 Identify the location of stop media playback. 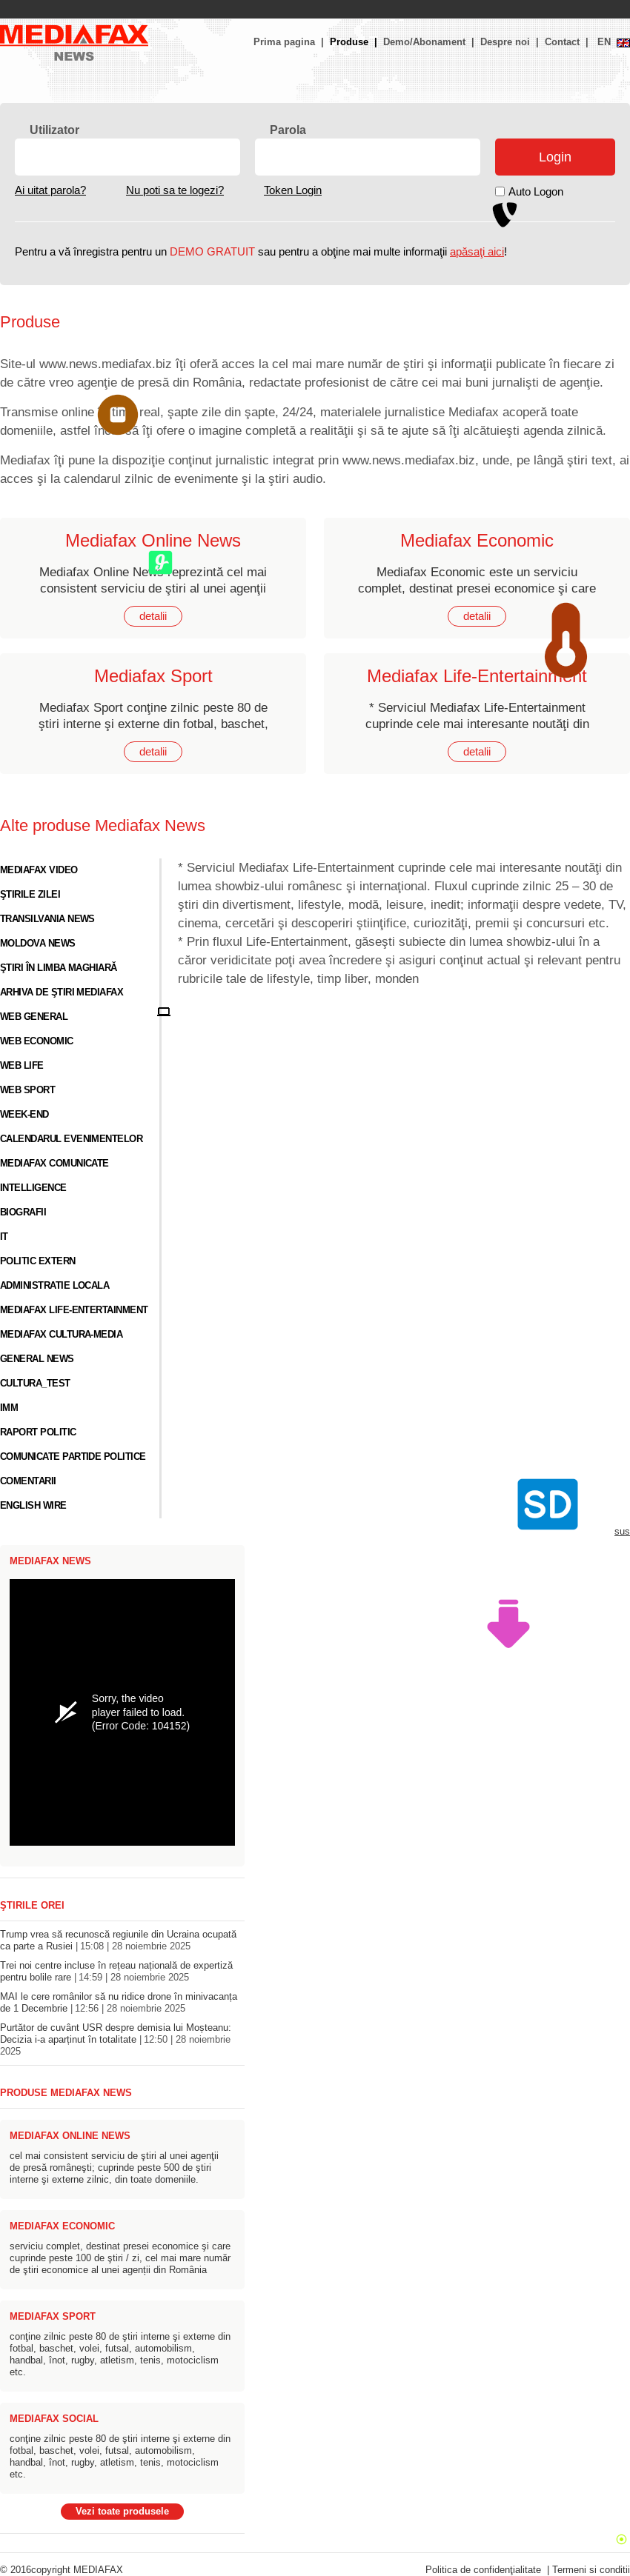
(118, 415).